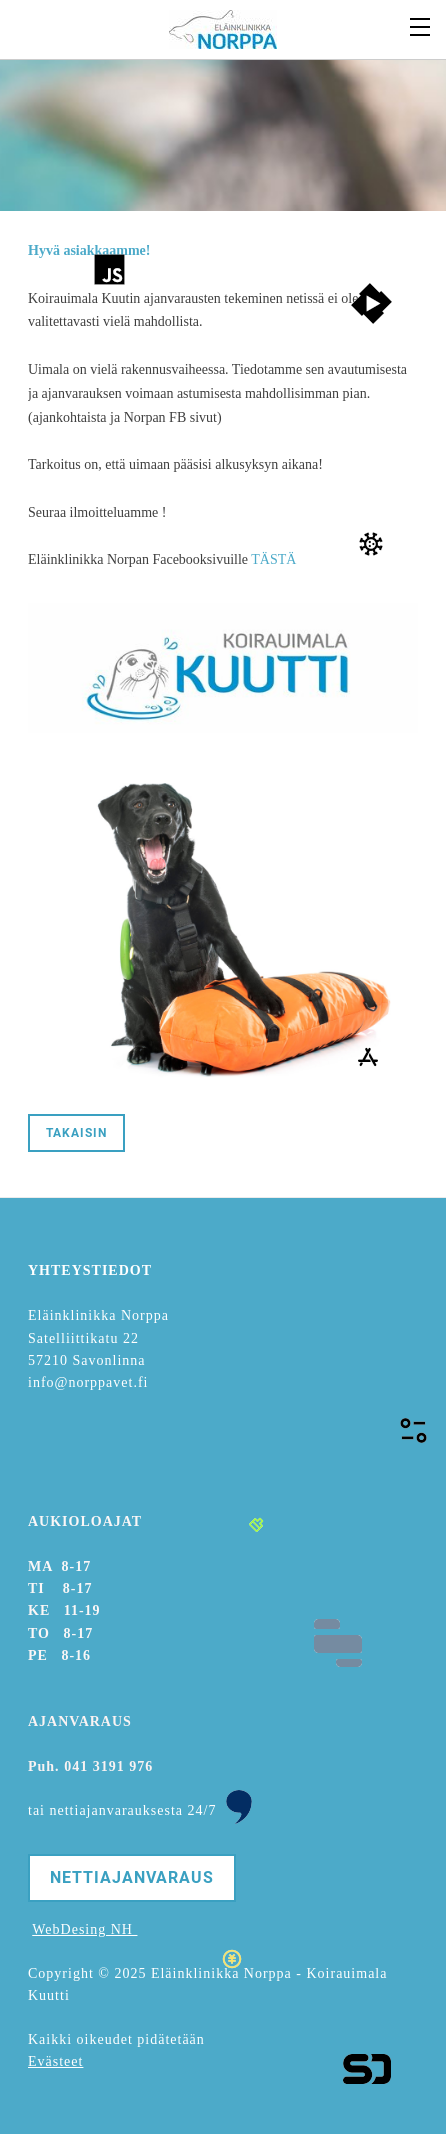  Describe the element at coordinates (371, 544) in the screenshot. I see `indicates virus or infection detected` at that location.